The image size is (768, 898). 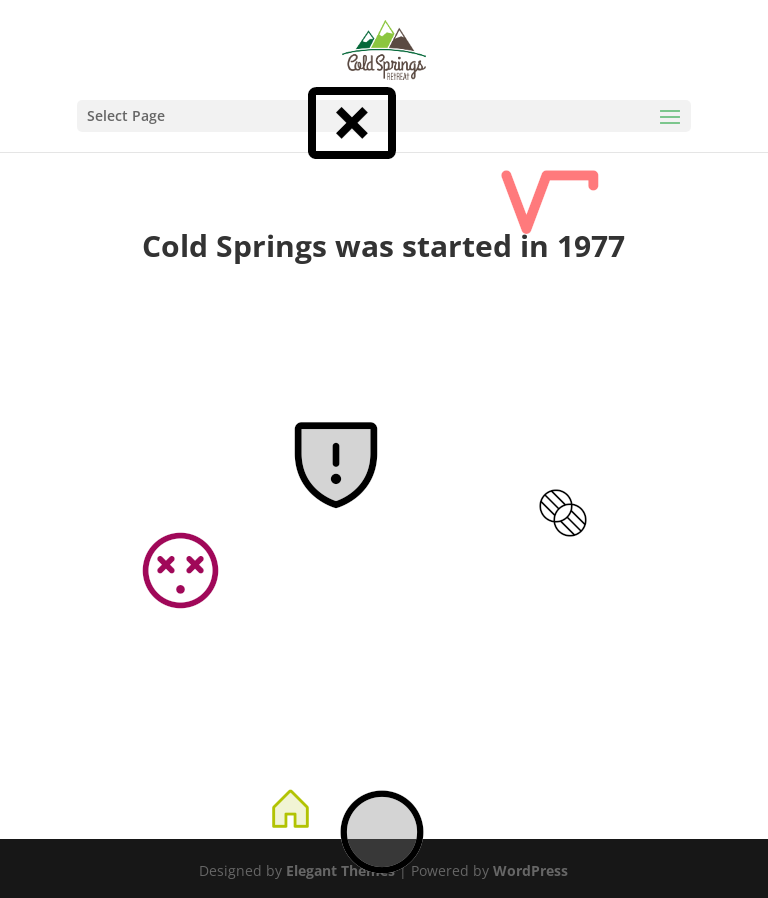 I want to click on security warning or alert detected, so click(x=336, y=460).